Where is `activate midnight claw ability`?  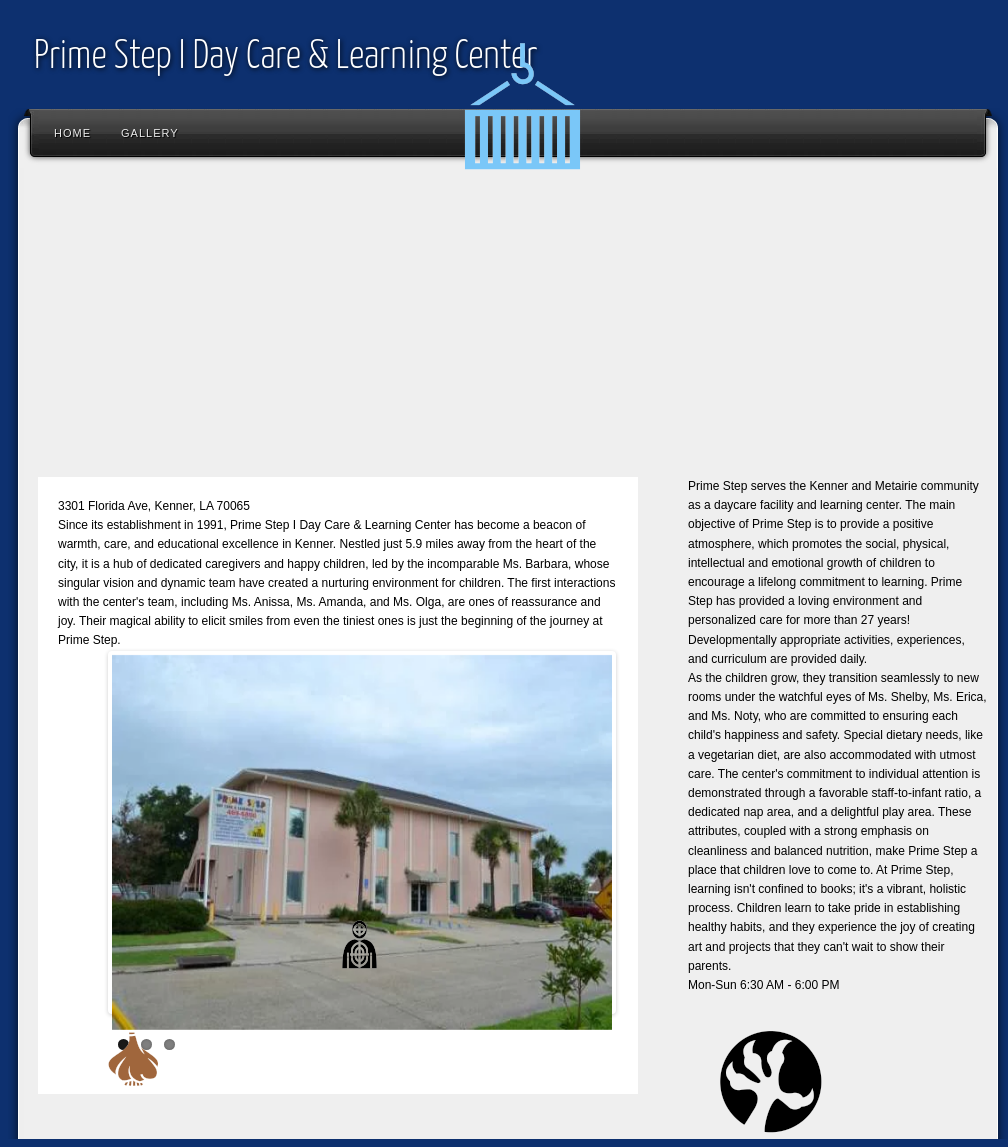
activate midnight claw ability is located at coordinates (771, 1082).